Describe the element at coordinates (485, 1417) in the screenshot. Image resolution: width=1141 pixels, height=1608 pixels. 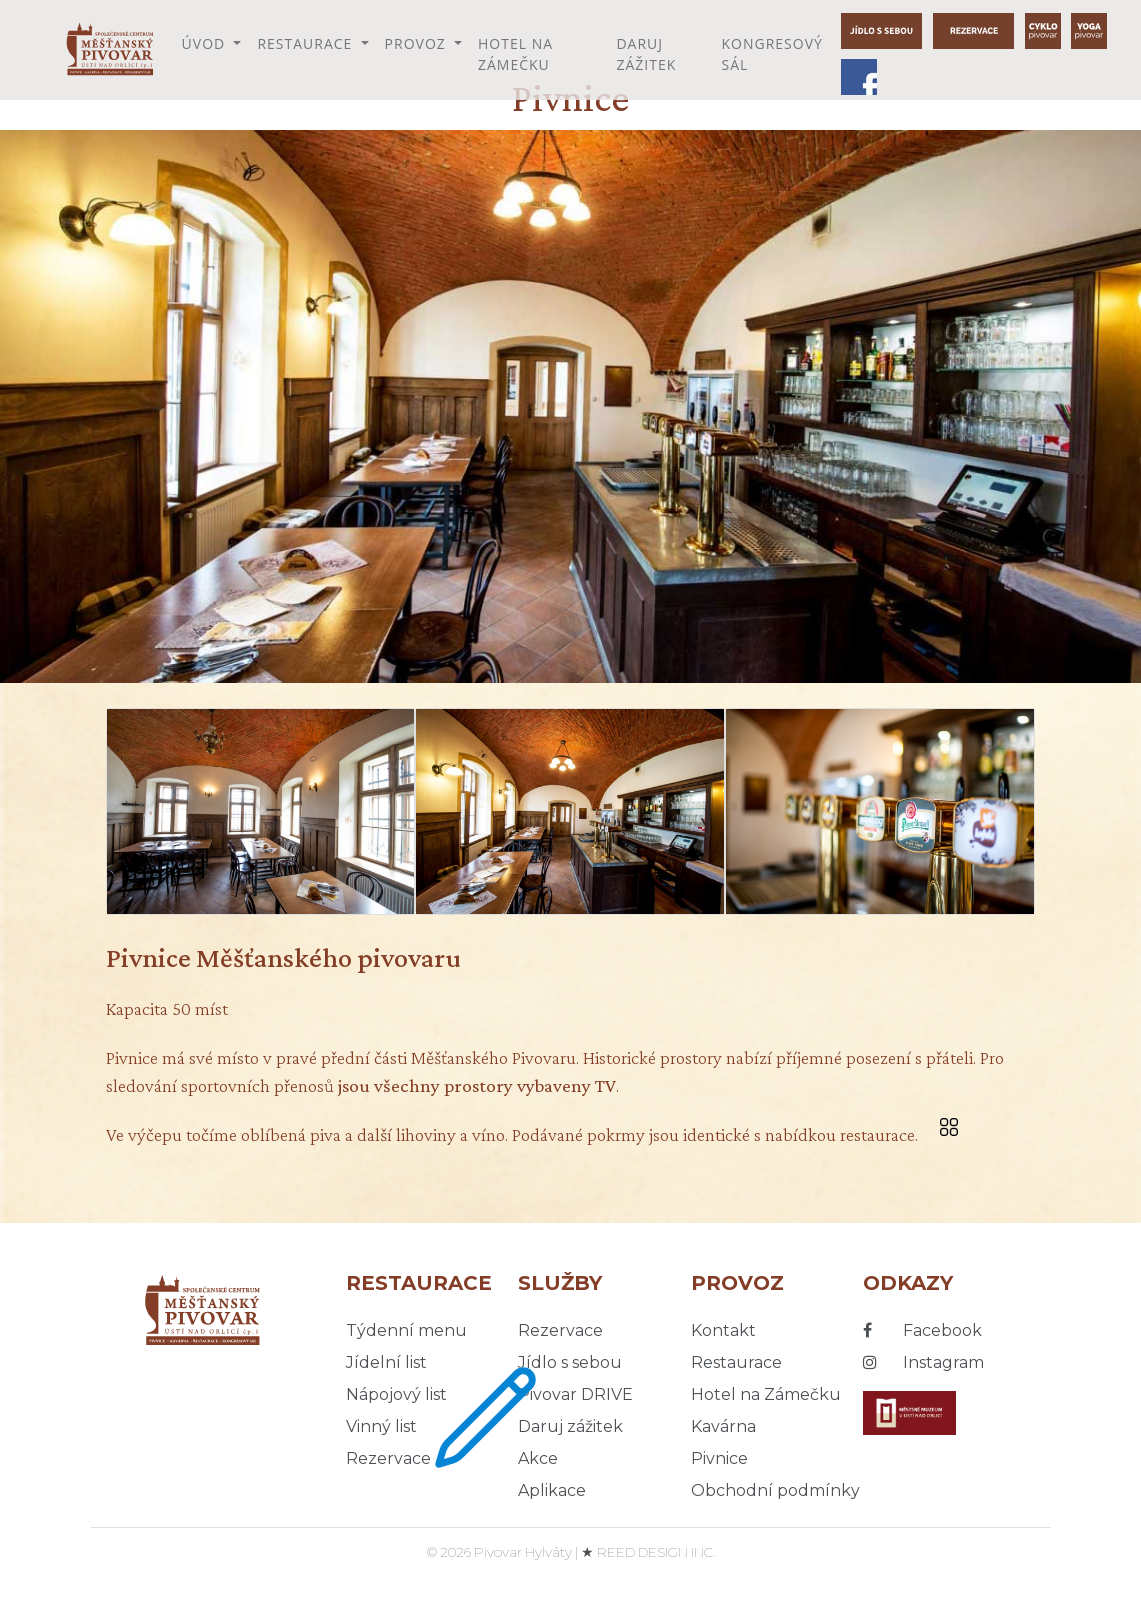
I see `edit content or text` at that location.